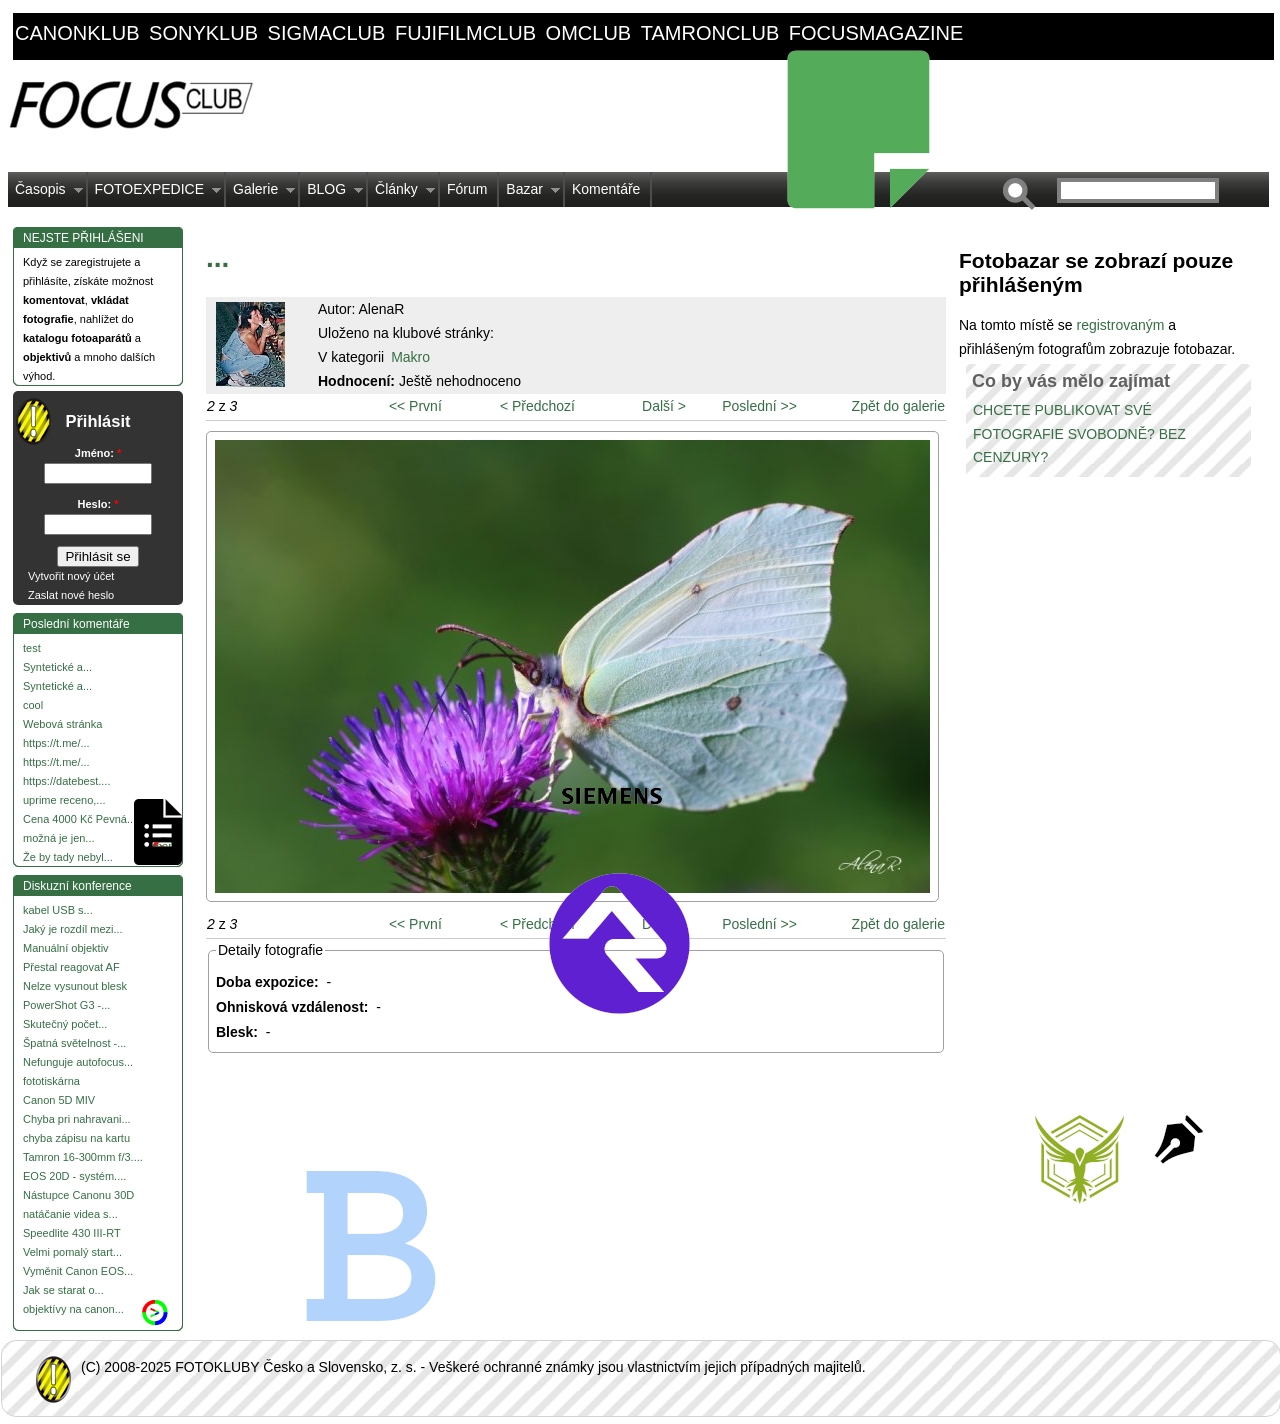 This screenshot has width=1280, height=1424. Describe the element at coordinates (158, 832) in the screenshot. I see `open Google Forms` at that location.